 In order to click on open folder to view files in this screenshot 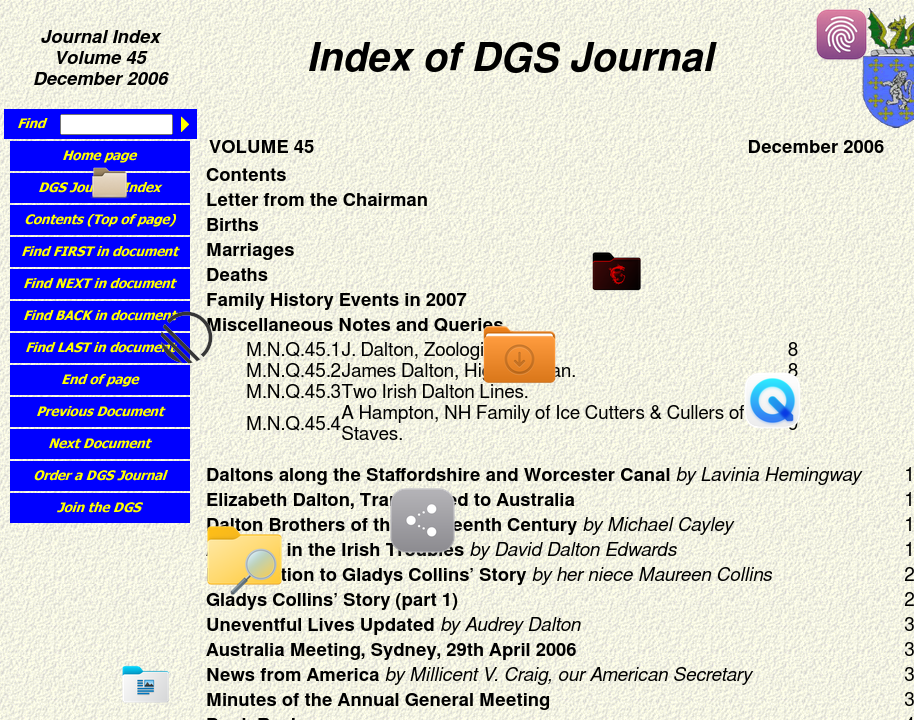, I will do `click(109, 184)`.